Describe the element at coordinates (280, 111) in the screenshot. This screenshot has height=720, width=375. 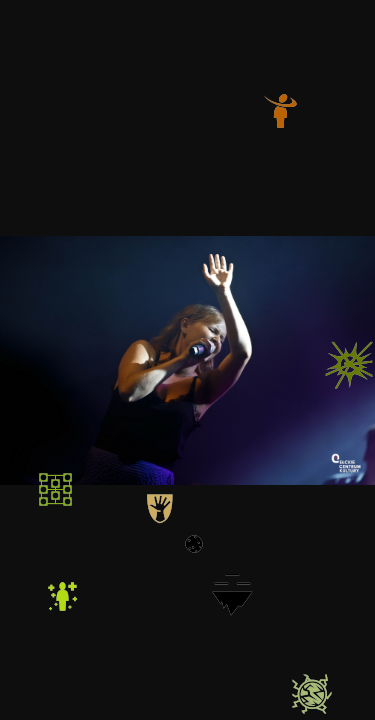
I see `indicates a character or avatar with special status` at that location.